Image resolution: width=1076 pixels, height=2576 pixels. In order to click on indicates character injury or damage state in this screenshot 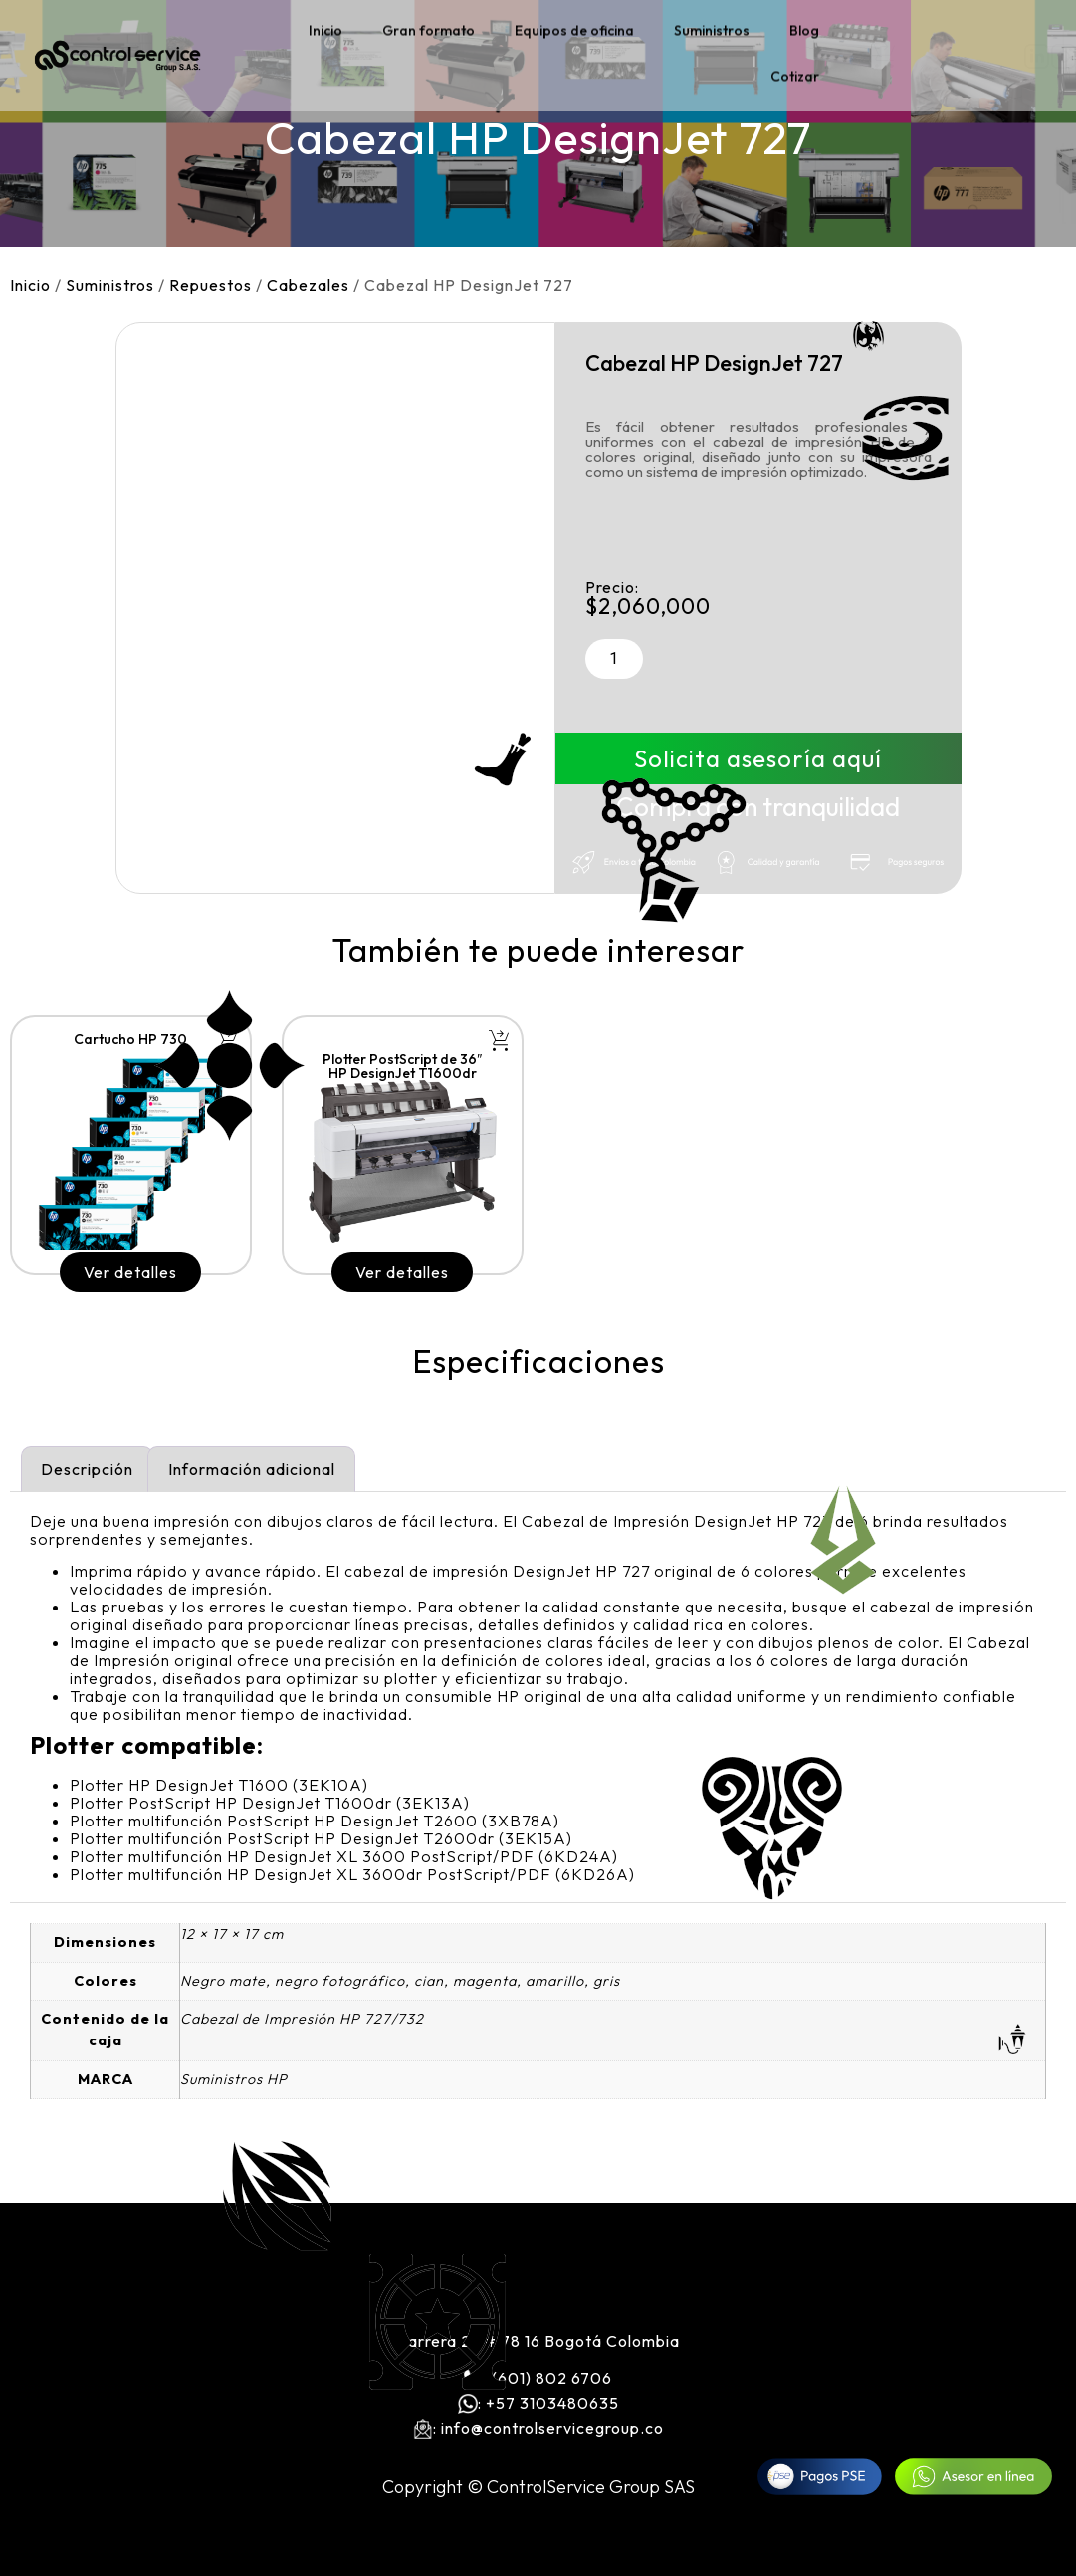, I will do `click(504, 758)`.